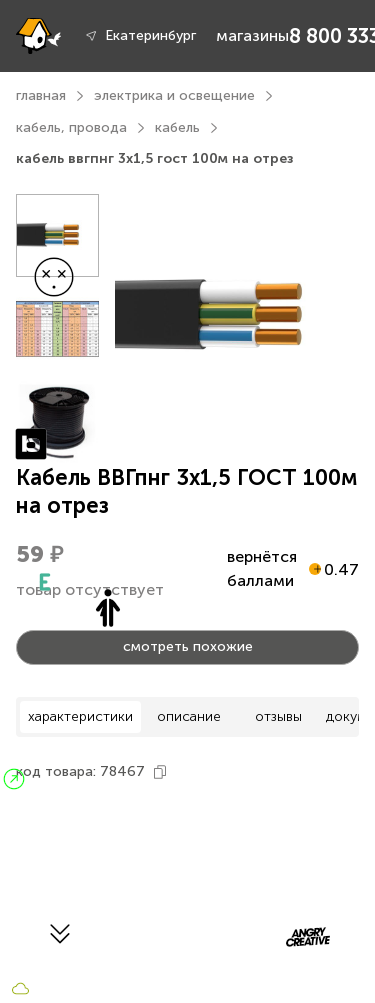 Image resolution: width=375 pixels, height=1003 pixels. Describe the element at coordinates (31, 444) in the screenshot. I see `bimobject logo` at that location.